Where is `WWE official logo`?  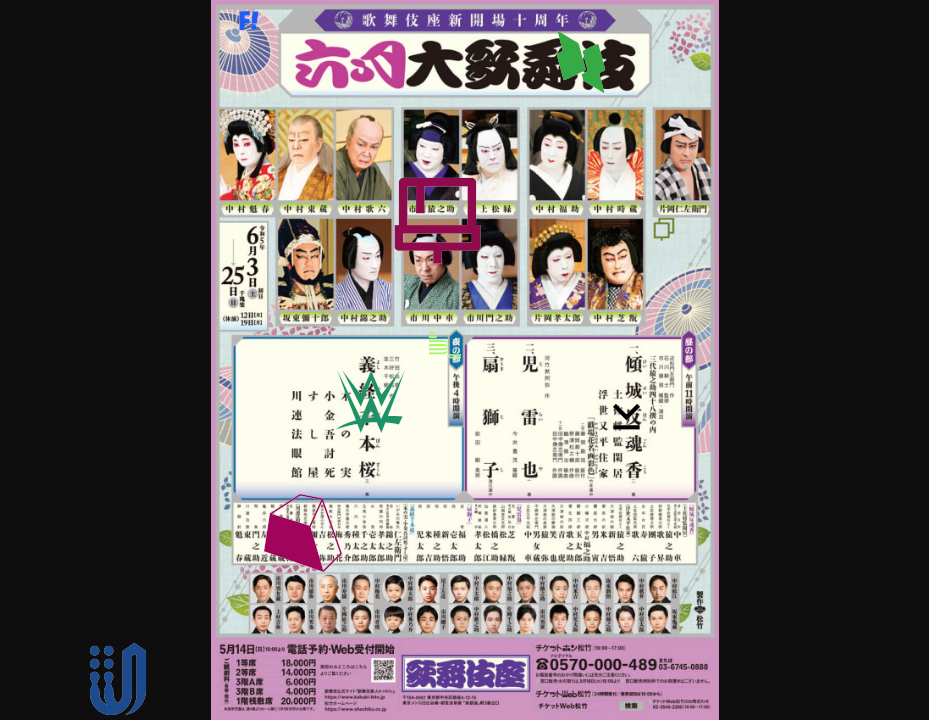 WWE official logo is located at coordinates (370, 401).